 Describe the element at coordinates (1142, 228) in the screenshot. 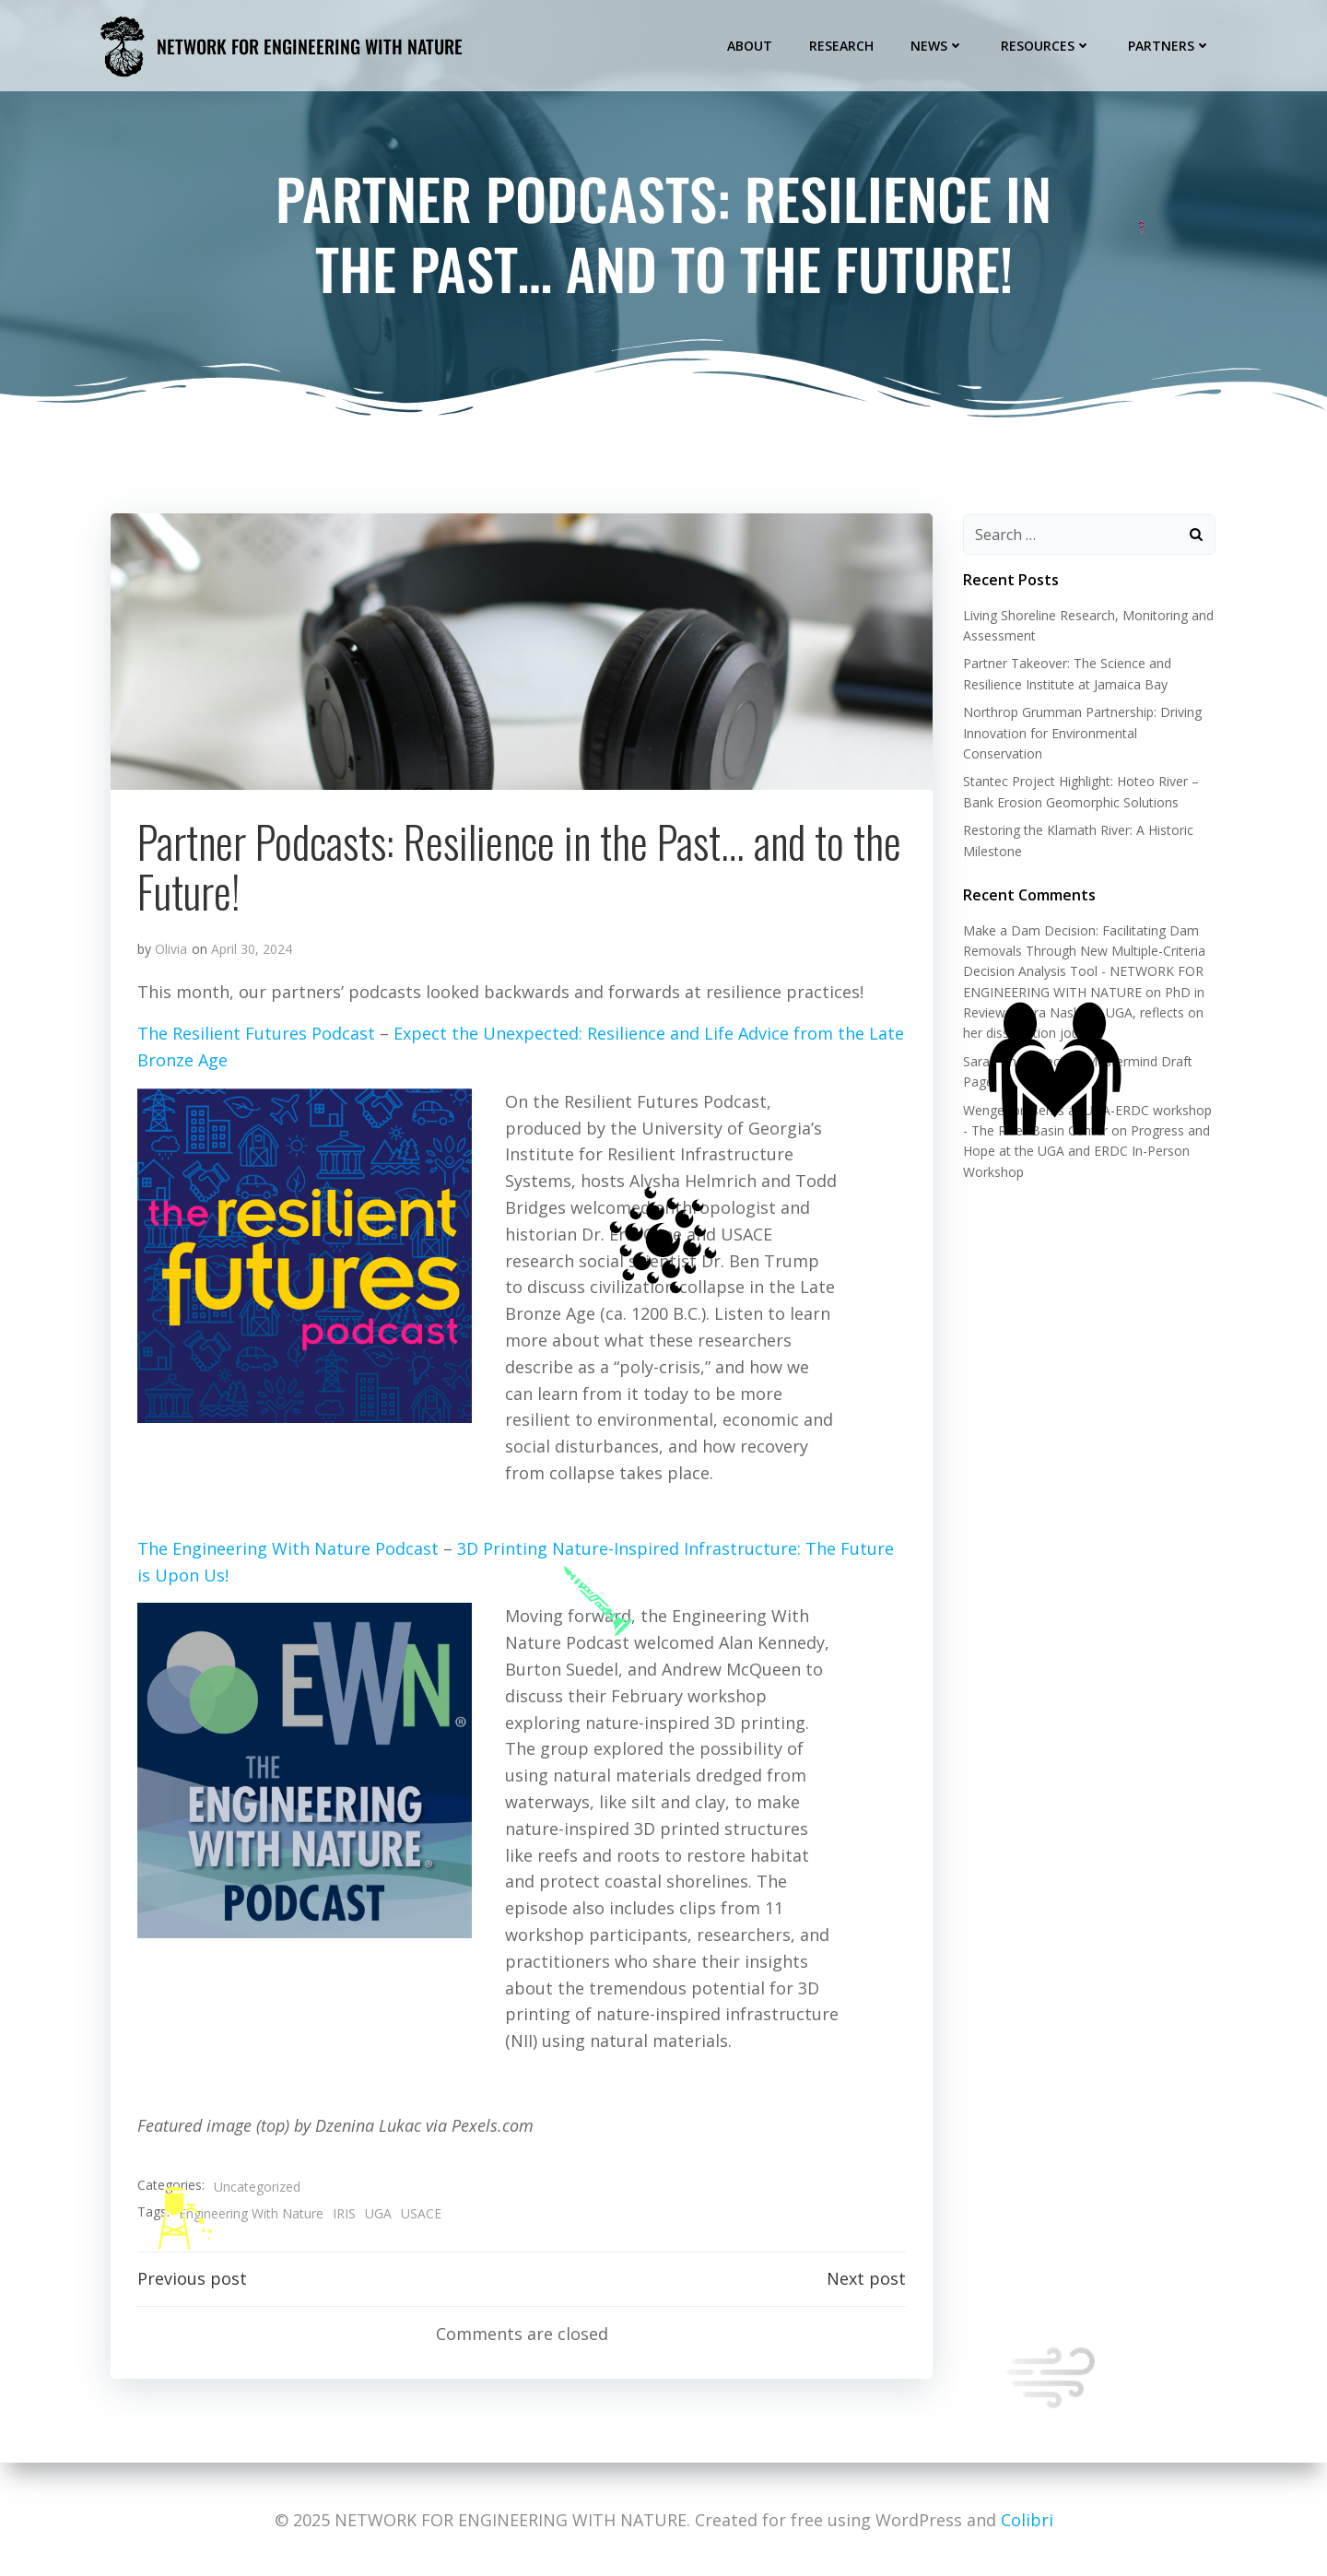

I see `access health or medical features` at that location.